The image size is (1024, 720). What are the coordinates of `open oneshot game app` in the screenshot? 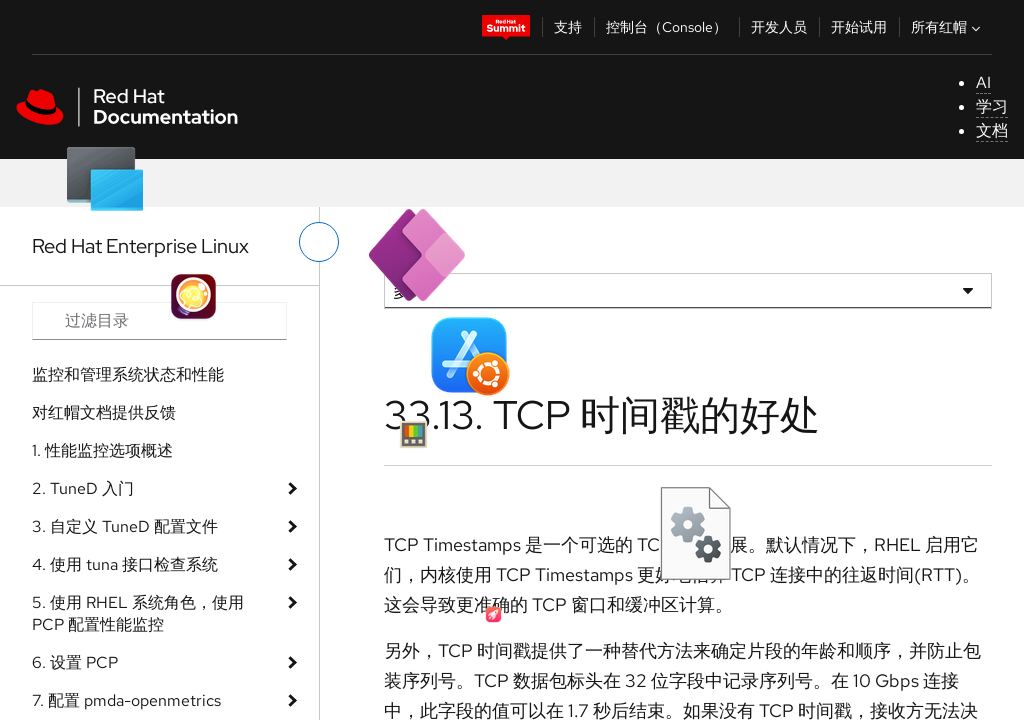 It's located at (193, 296).